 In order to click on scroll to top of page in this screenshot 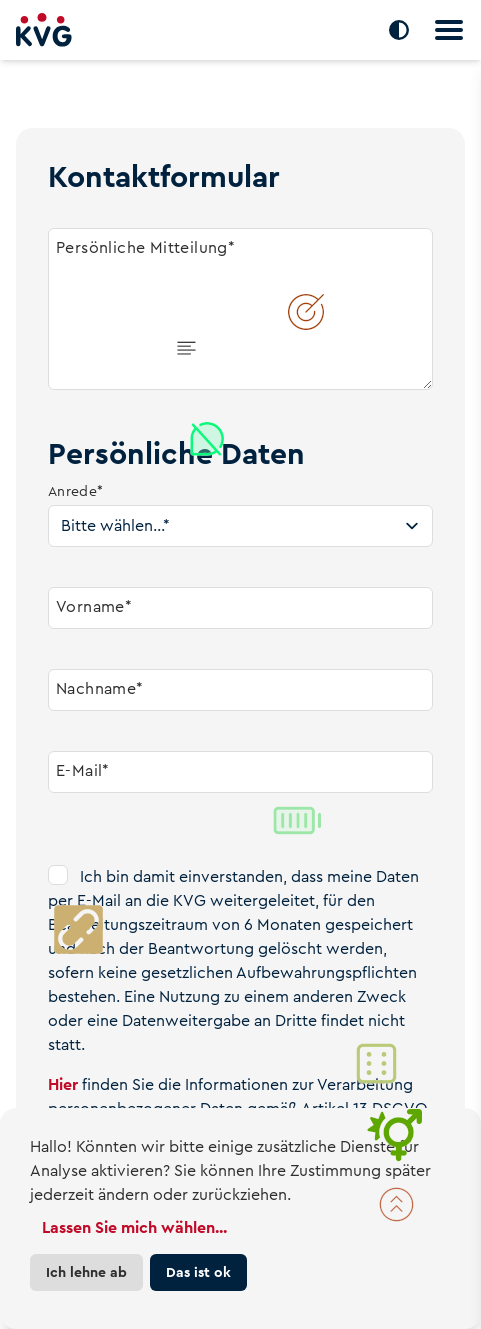, I will do `click(396, 1204)`.